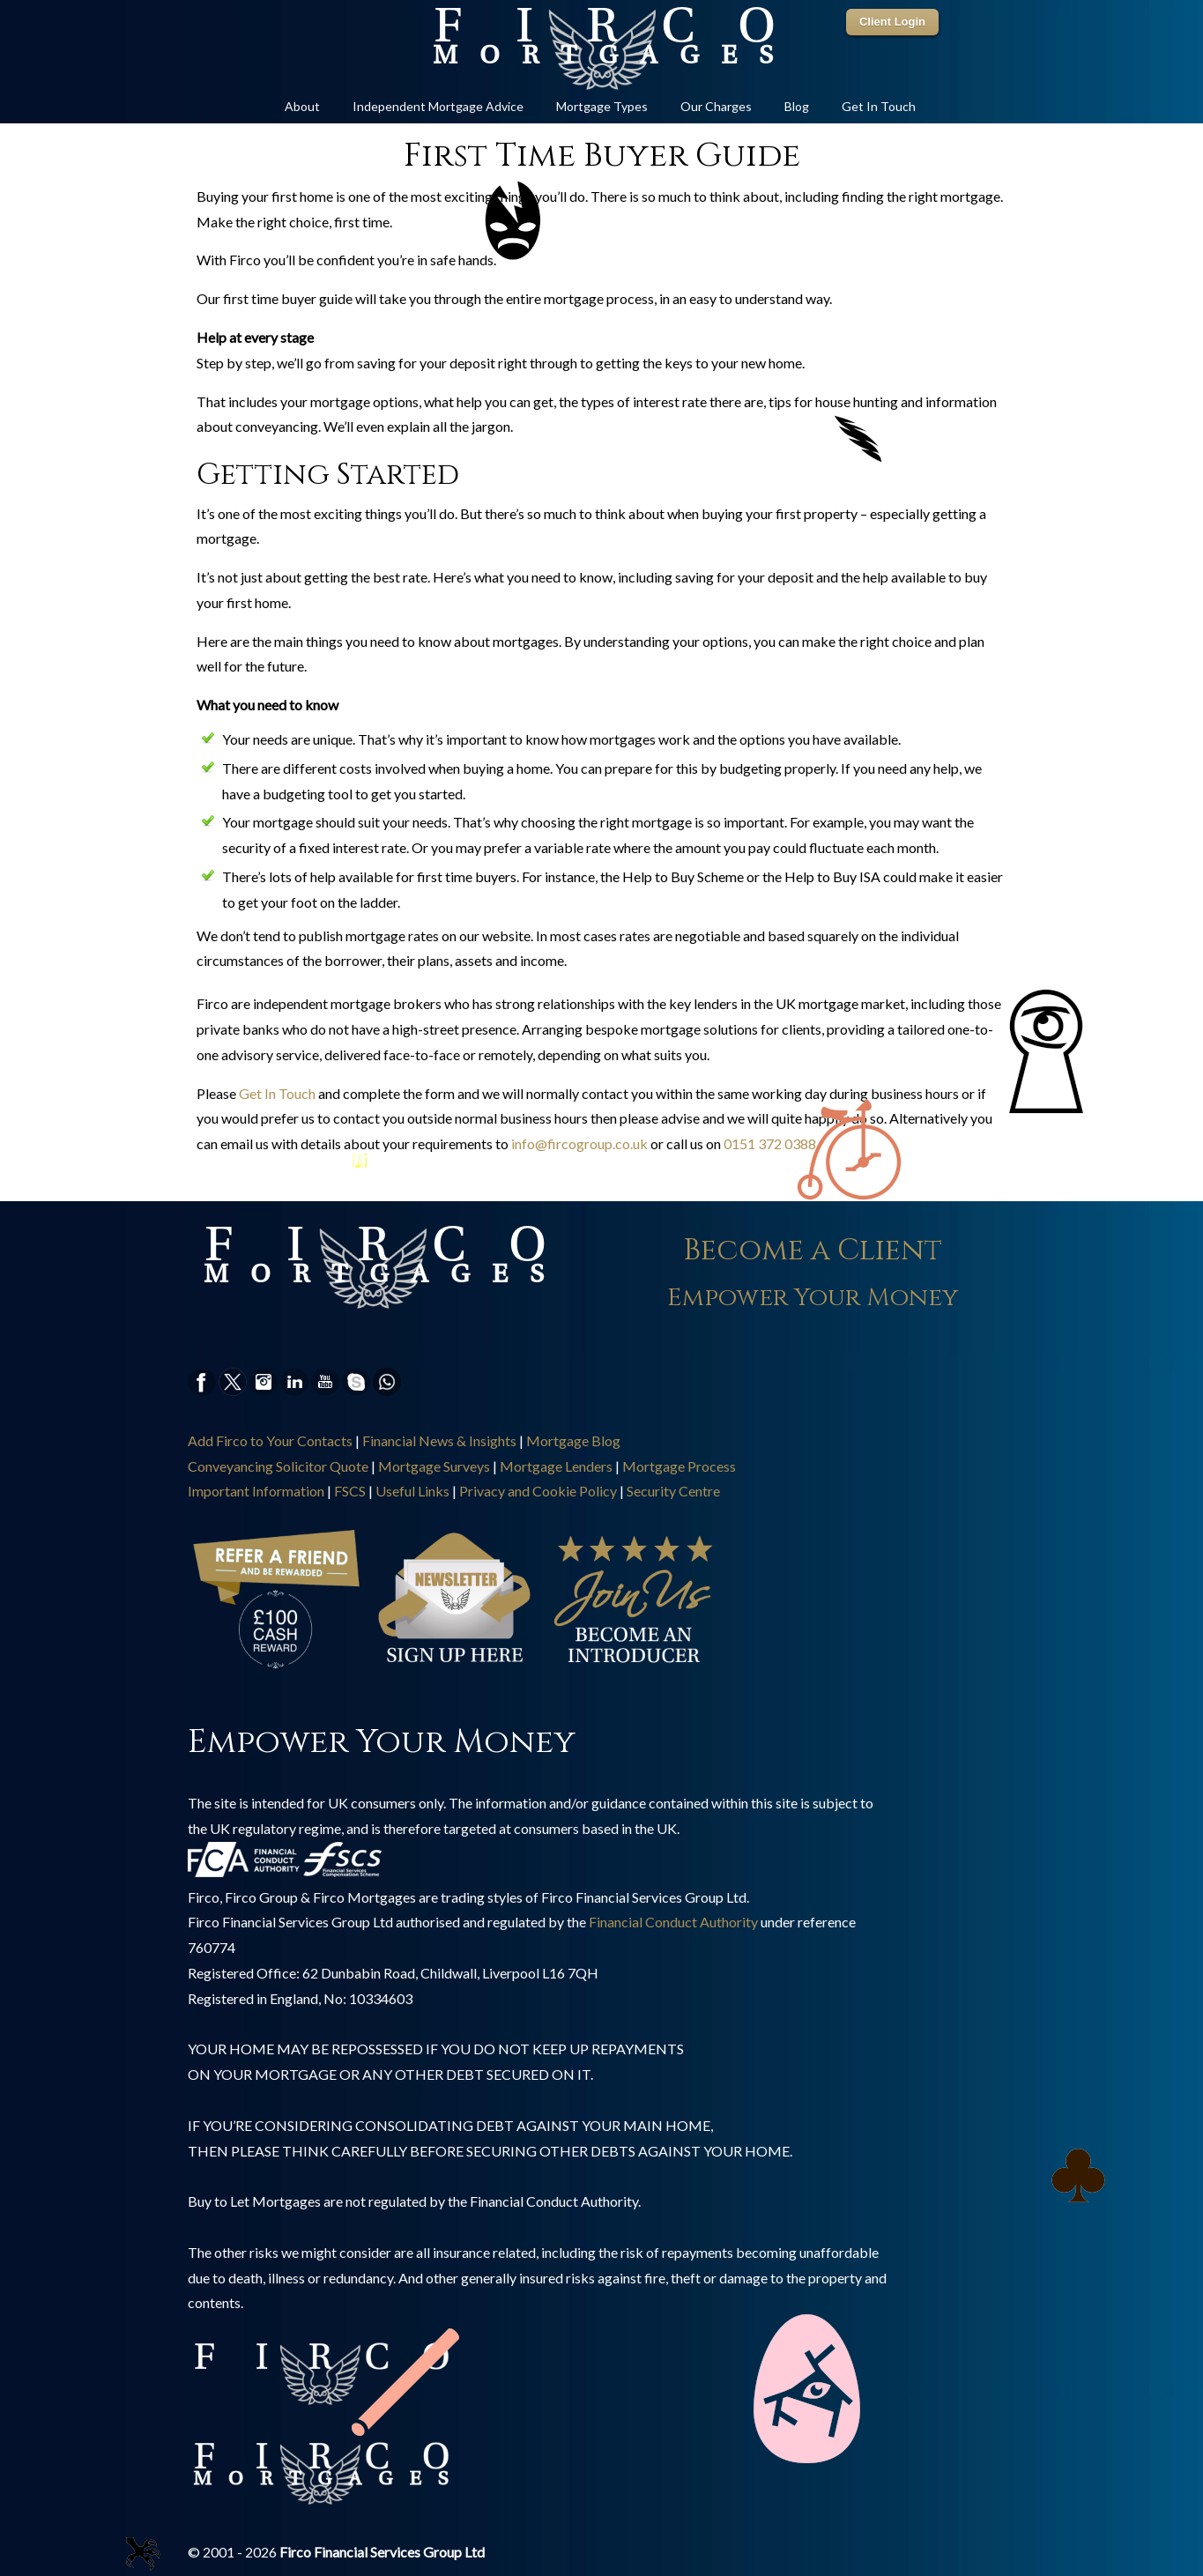 The height and width of the screenshot is (2576, 1203). What do you see at coordinates (858, 438) in the screenshot?
I see `indicates a critical hit or piercing damage in combat` at bounding box center [858, 438].